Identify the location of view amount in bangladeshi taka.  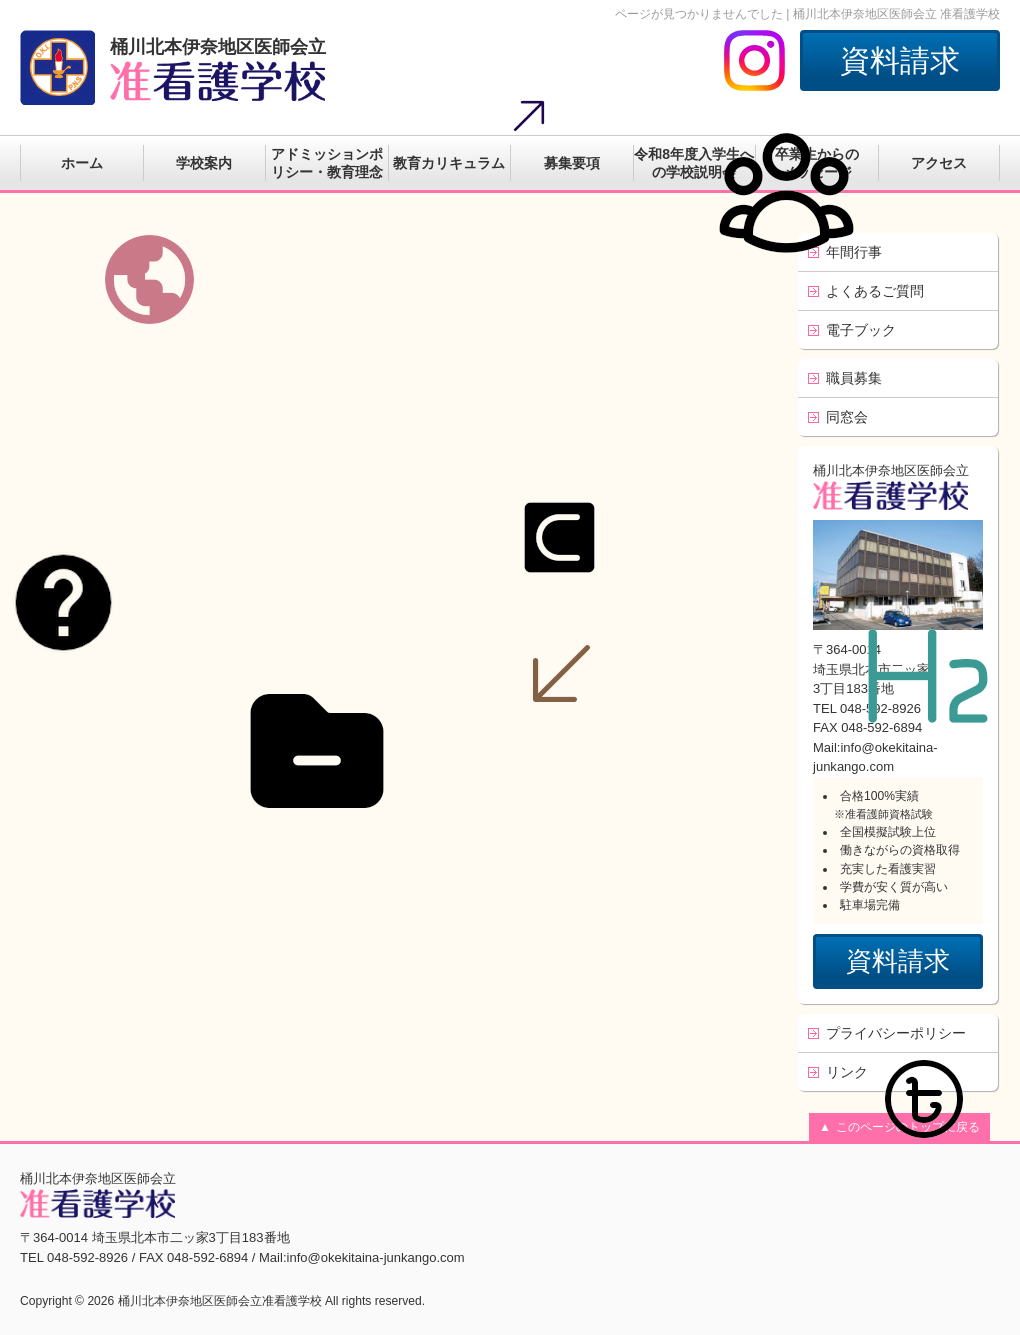
(924, 1099).